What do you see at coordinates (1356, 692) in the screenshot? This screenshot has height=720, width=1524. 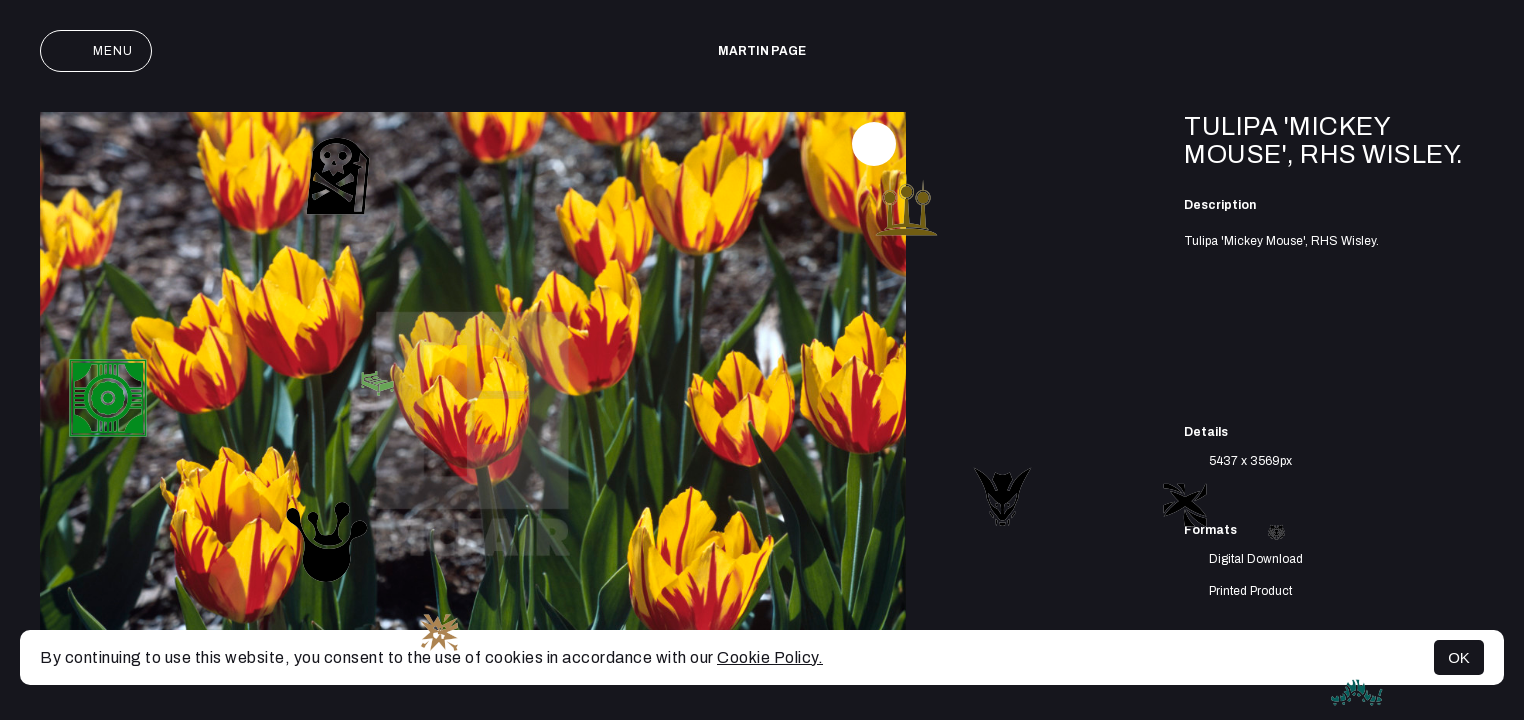 I see `view garden pests or insects in a nature game` at bounding box center [1356, 692].